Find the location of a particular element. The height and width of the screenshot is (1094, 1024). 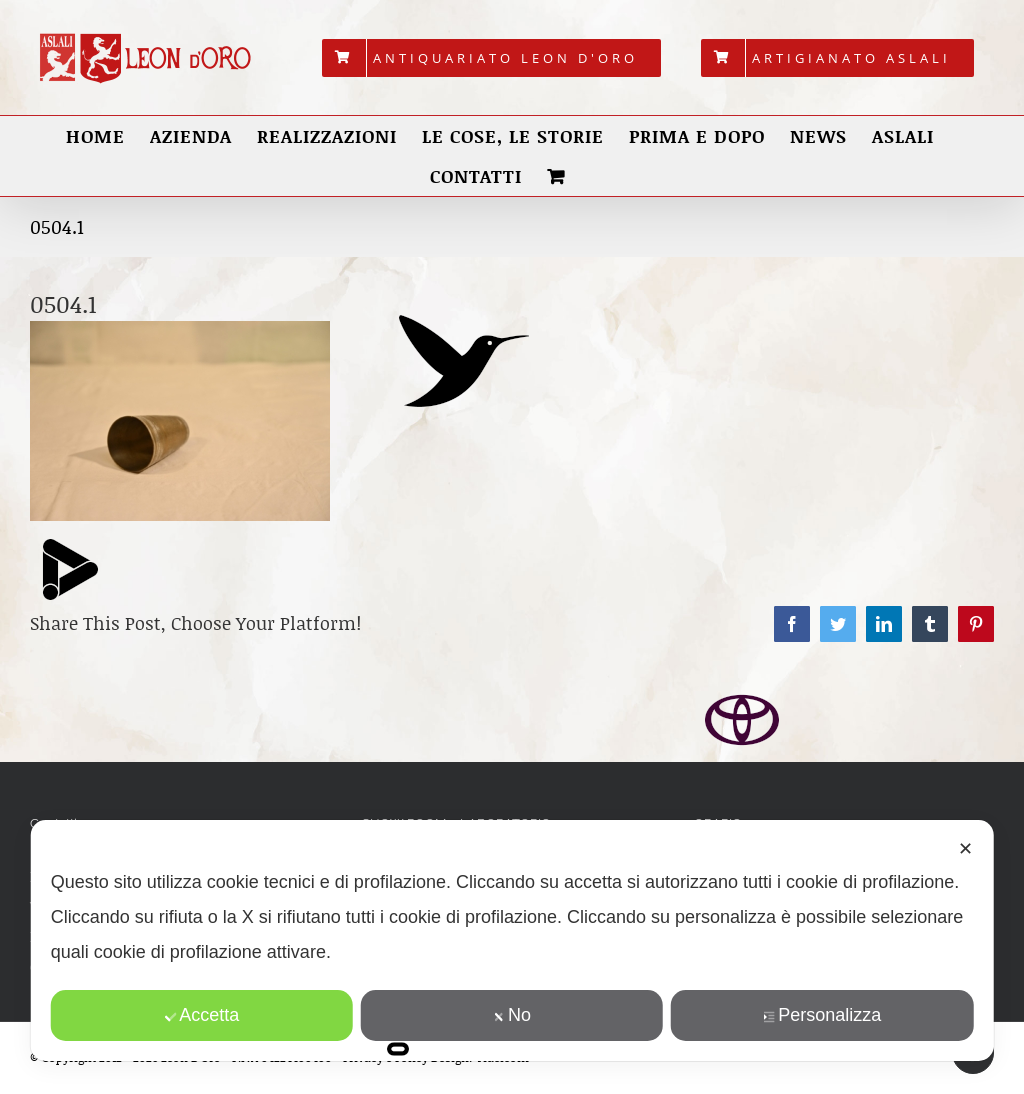

open Oculus VR app or settings is located at coordinates (398, 1049).